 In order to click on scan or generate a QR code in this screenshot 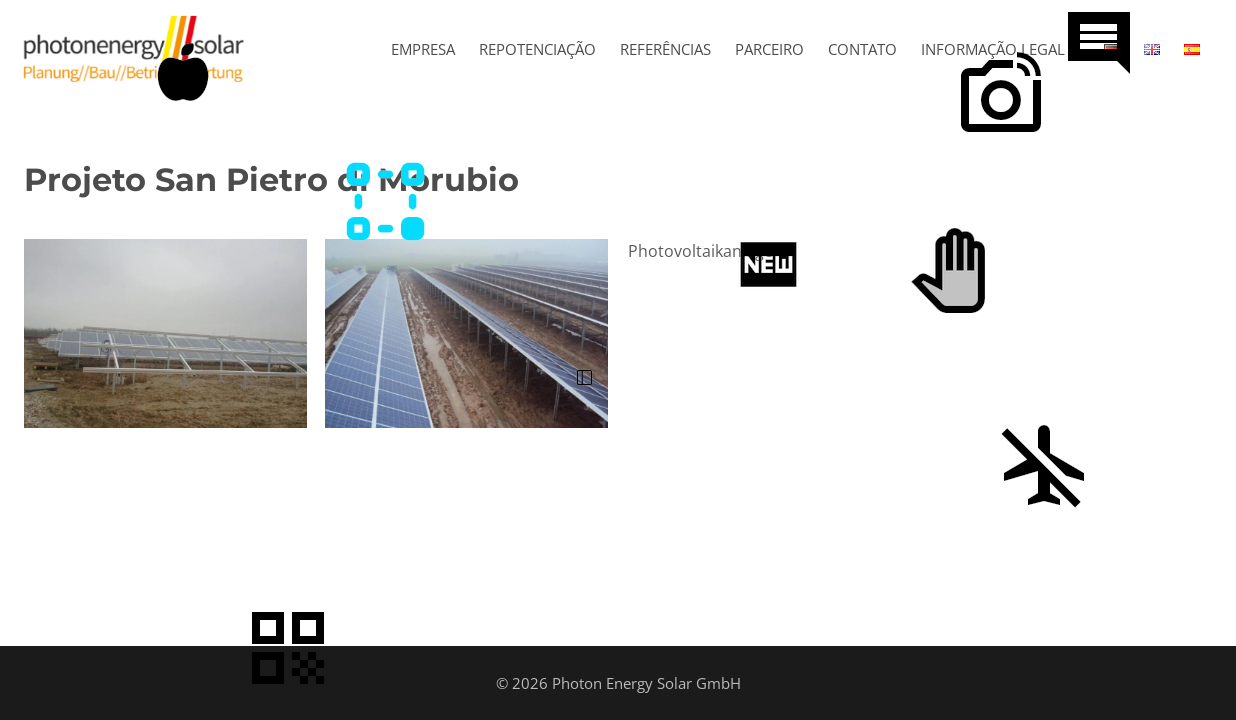, I will do `click(288, 648)`.